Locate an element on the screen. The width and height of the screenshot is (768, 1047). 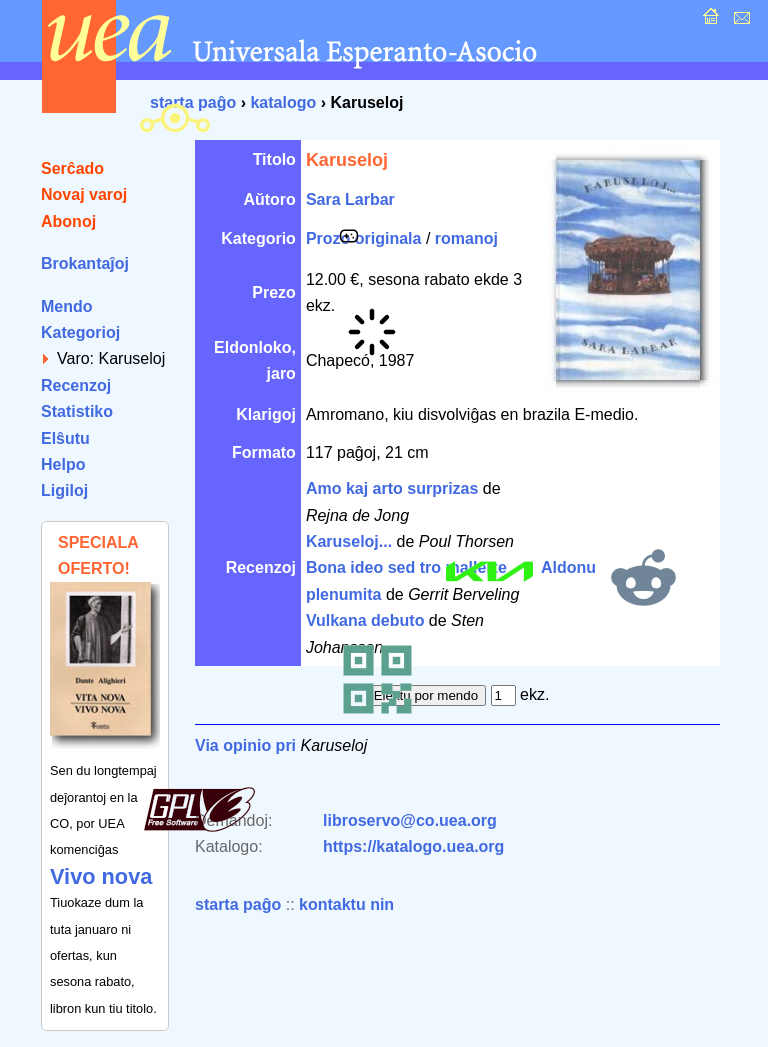
loading content in progress is located at coordinates (372, 332).